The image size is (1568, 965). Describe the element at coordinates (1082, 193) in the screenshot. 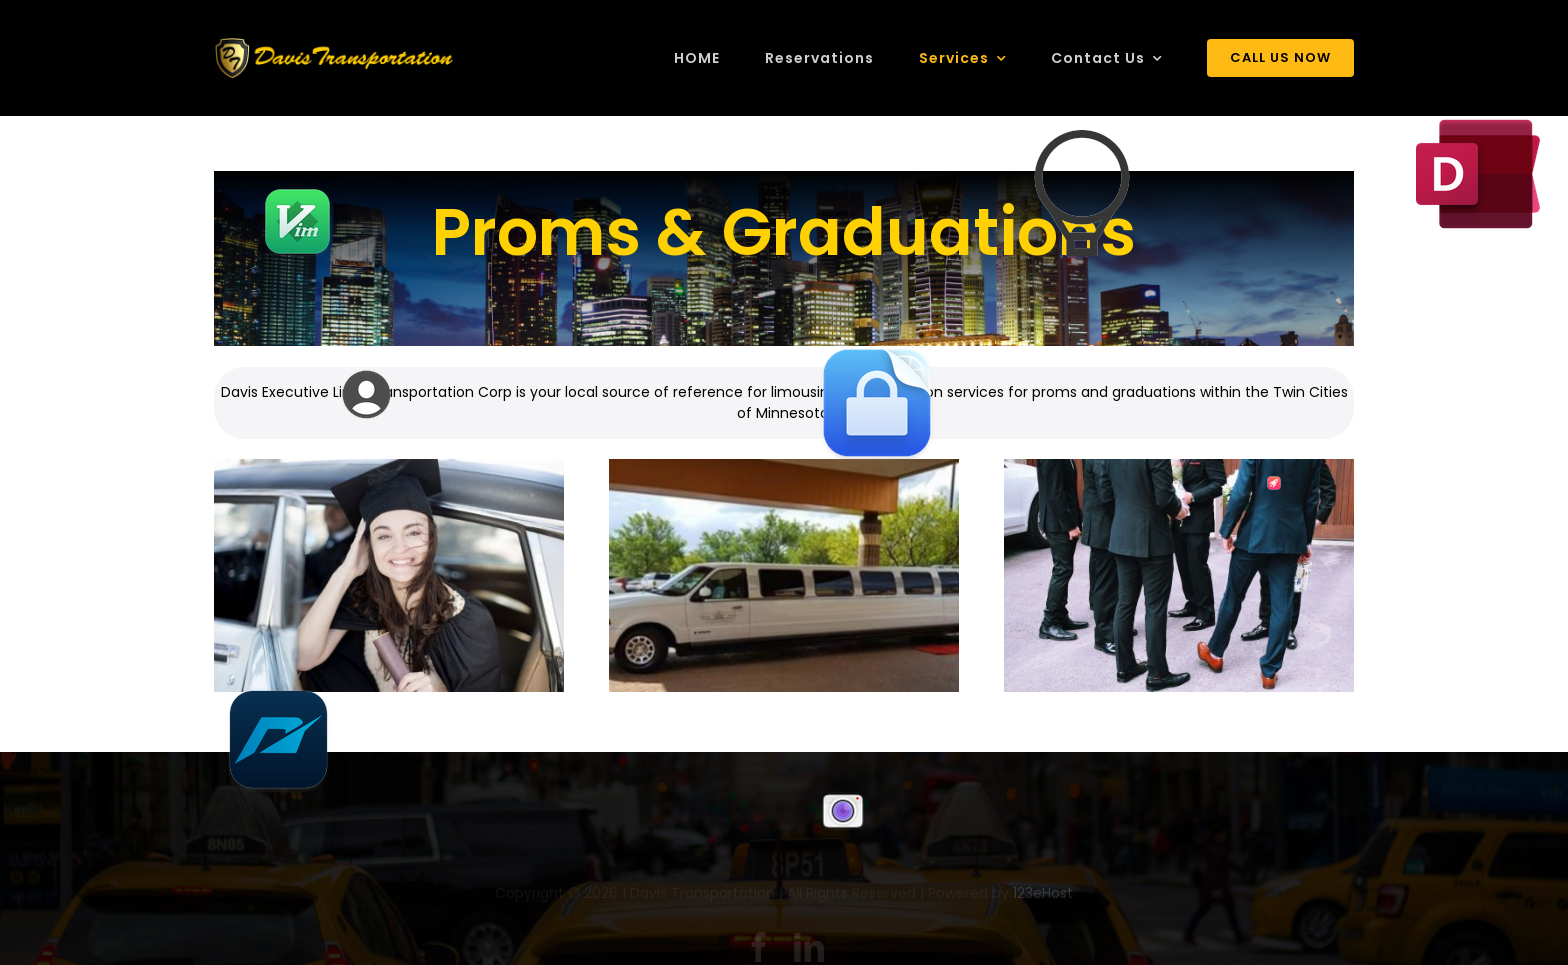

I see `start the welcome tour or onboarding guide` at that location.